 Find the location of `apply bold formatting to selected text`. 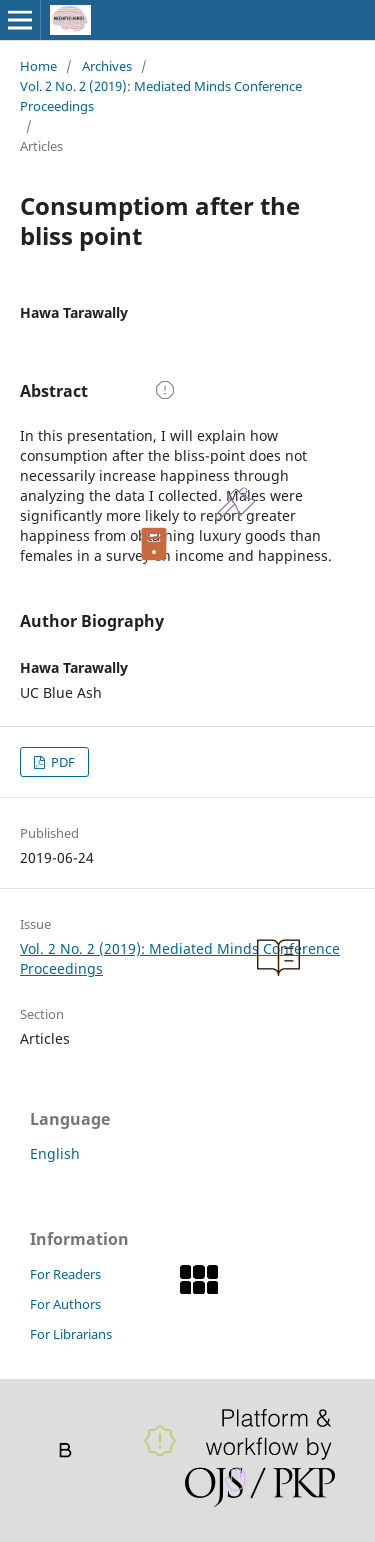

apply bold formatting to selected text is located at coordinates (64, 1450).